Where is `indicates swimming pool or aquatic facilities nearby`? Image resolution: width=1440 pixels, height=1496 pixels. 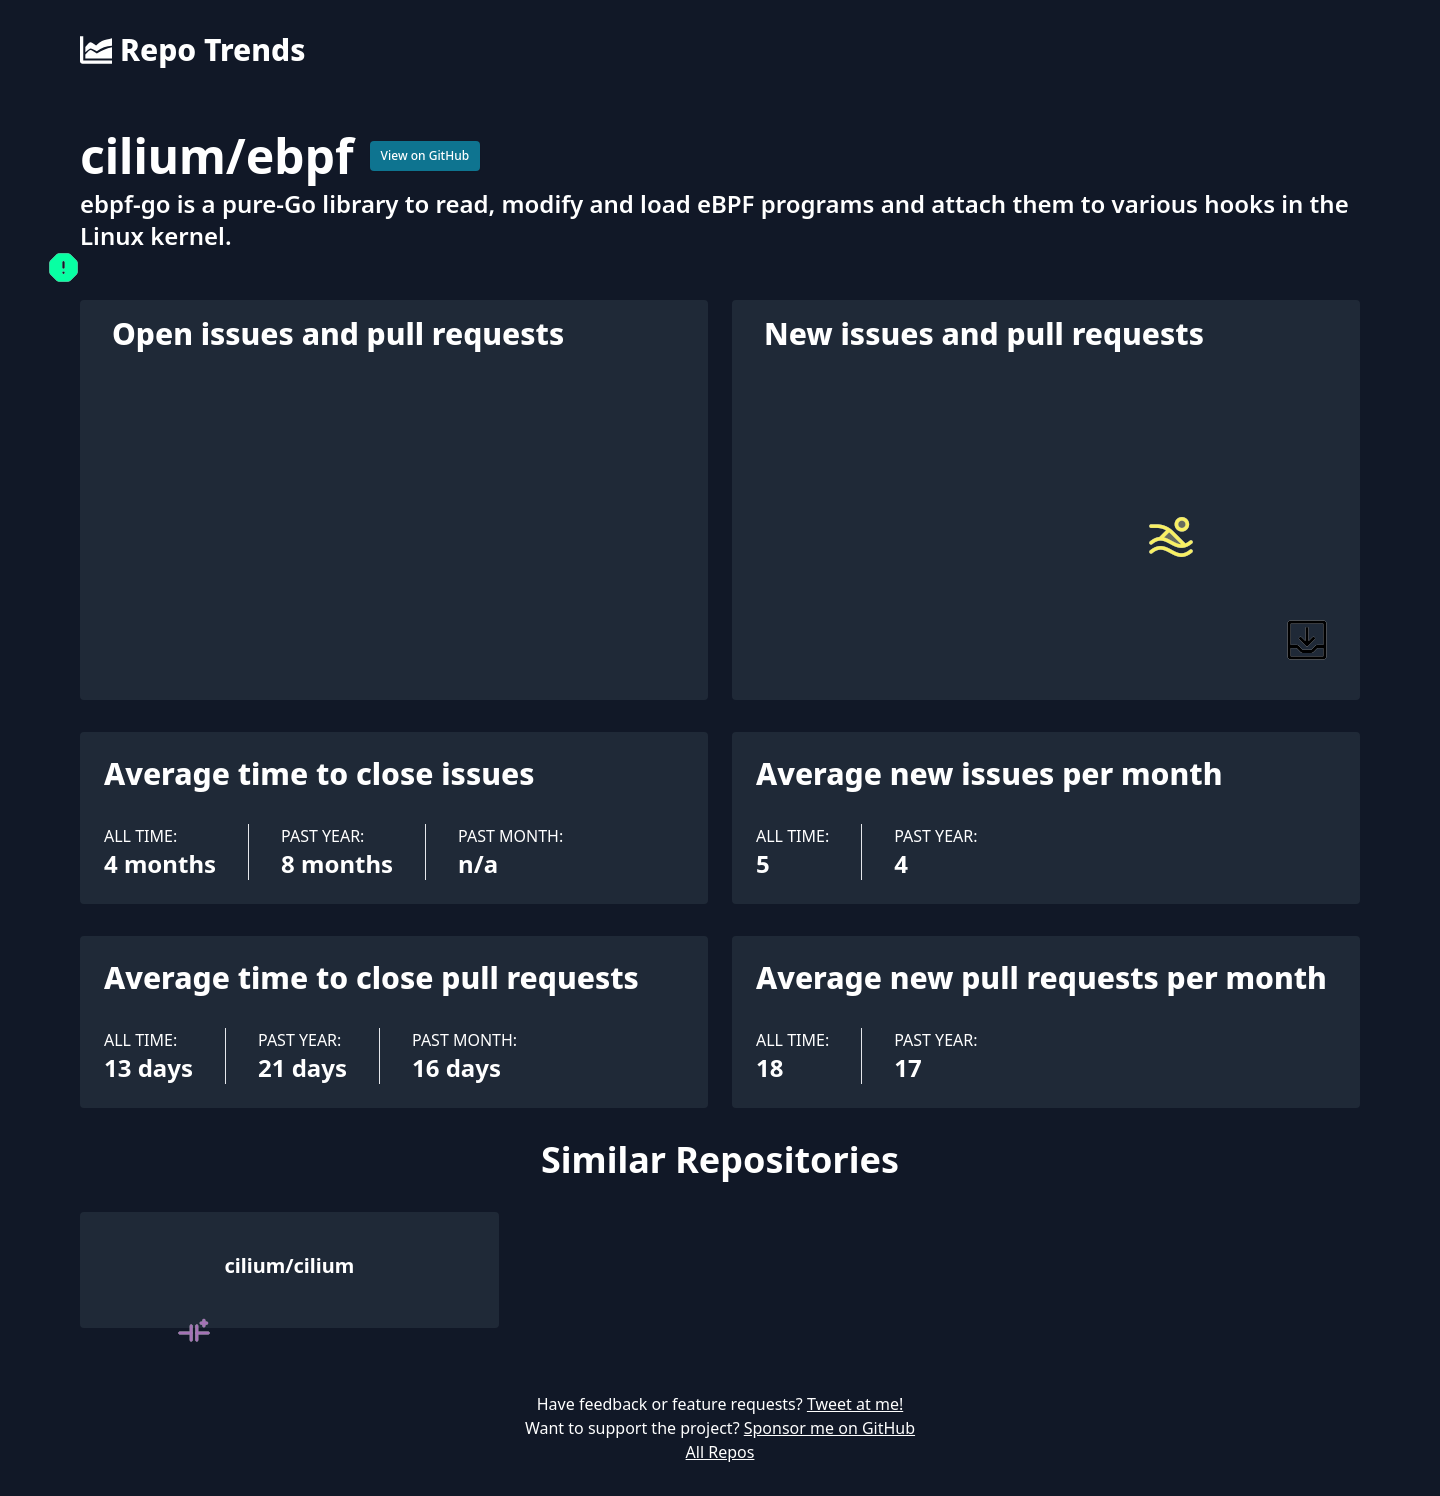
indicates swimming pool or aquatic facilities nearby is located at coordinates (1171, 537).